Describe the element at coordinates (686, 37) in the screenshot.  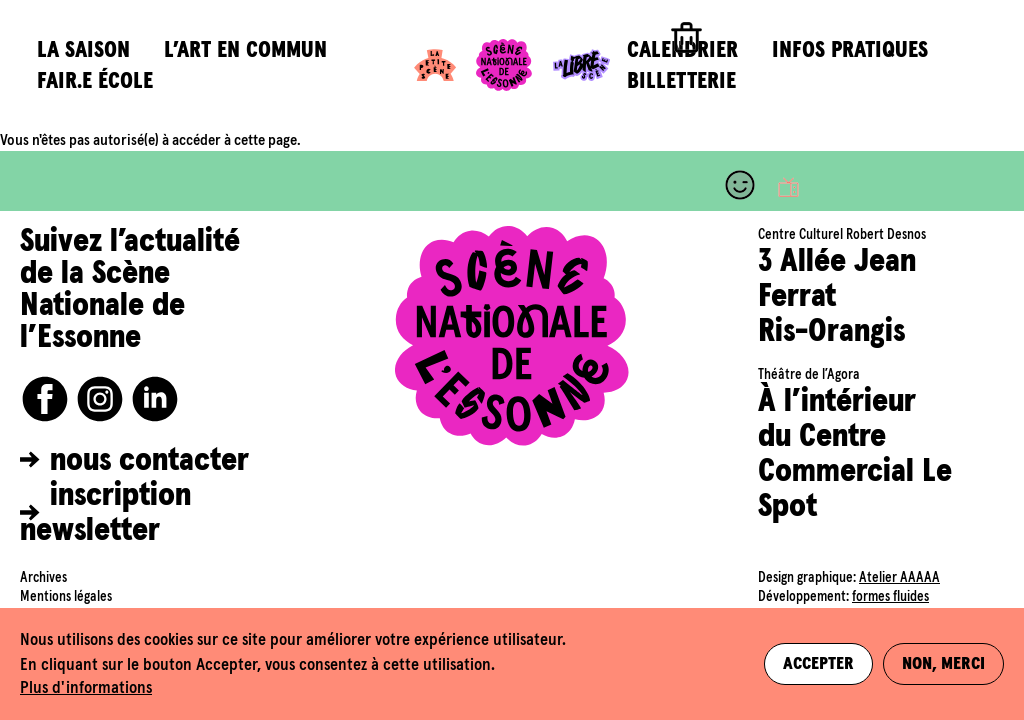
I see `delete selected item` at that location.